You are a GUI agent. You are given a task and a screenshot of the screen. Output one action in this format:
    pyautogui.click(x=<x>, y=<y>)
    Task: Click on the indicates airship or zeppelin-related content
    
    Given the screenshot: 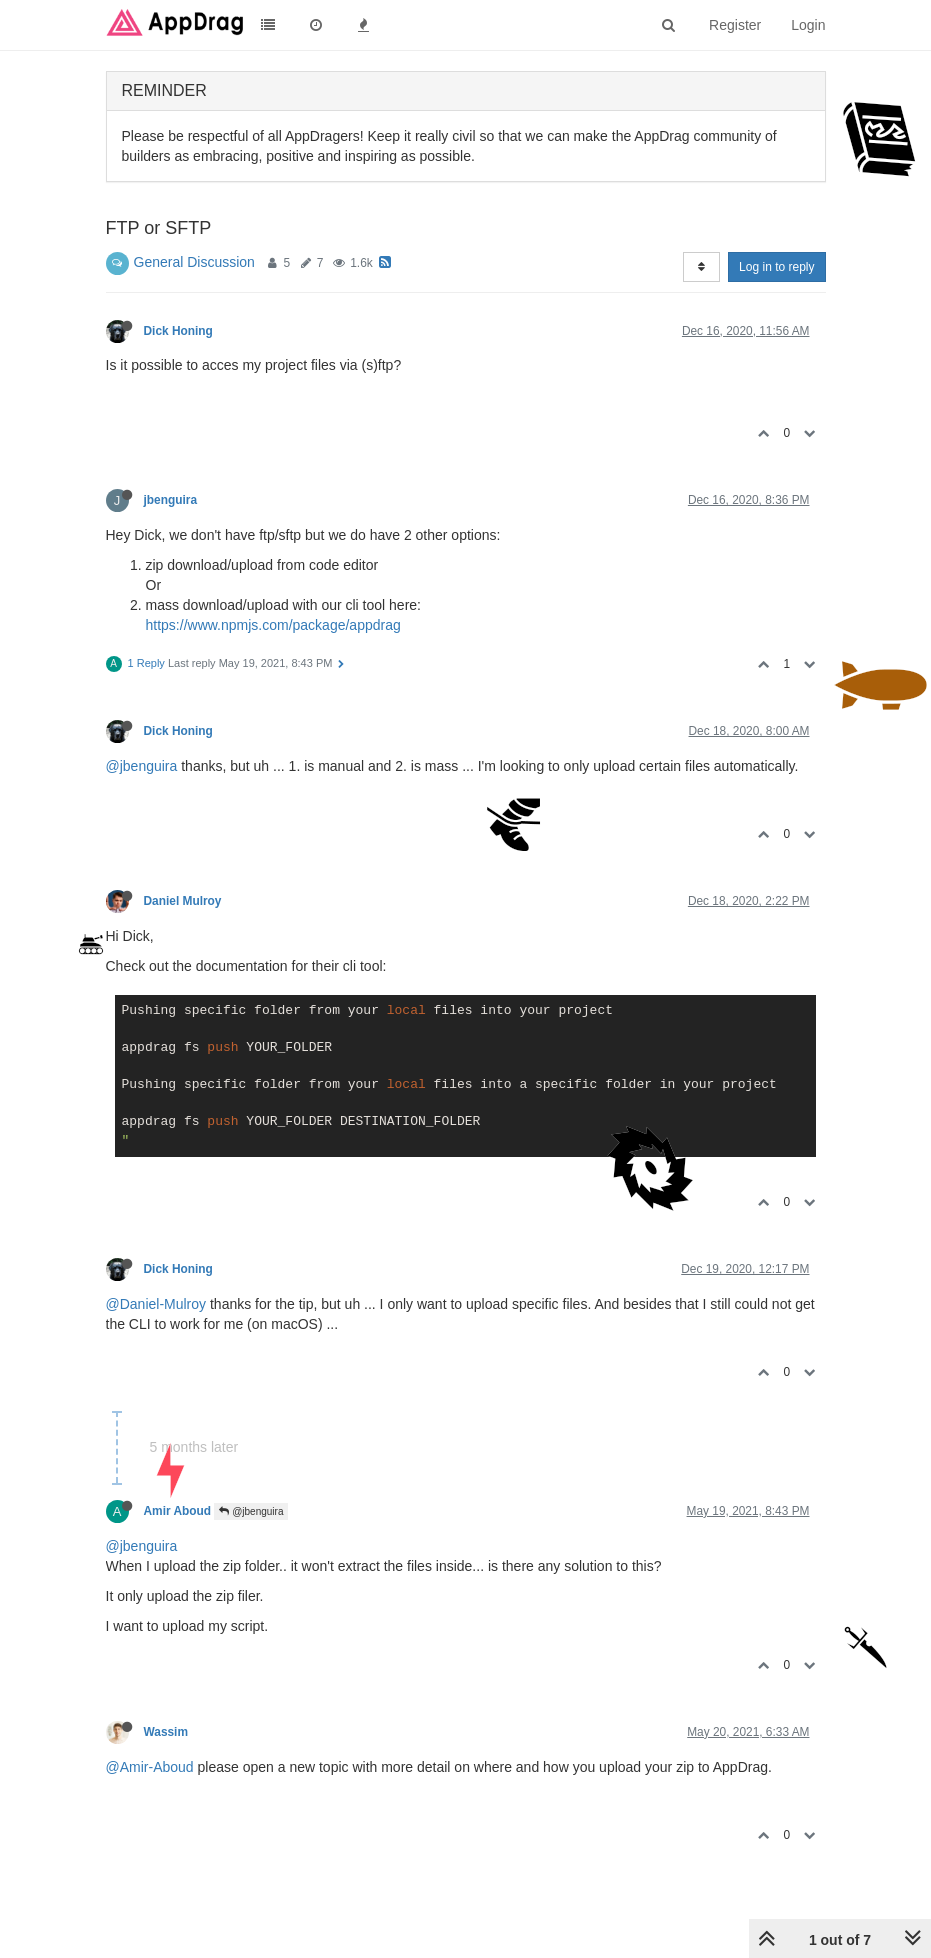 What is the action you would take?
    pyautogui.click(x=880, y=685)
    